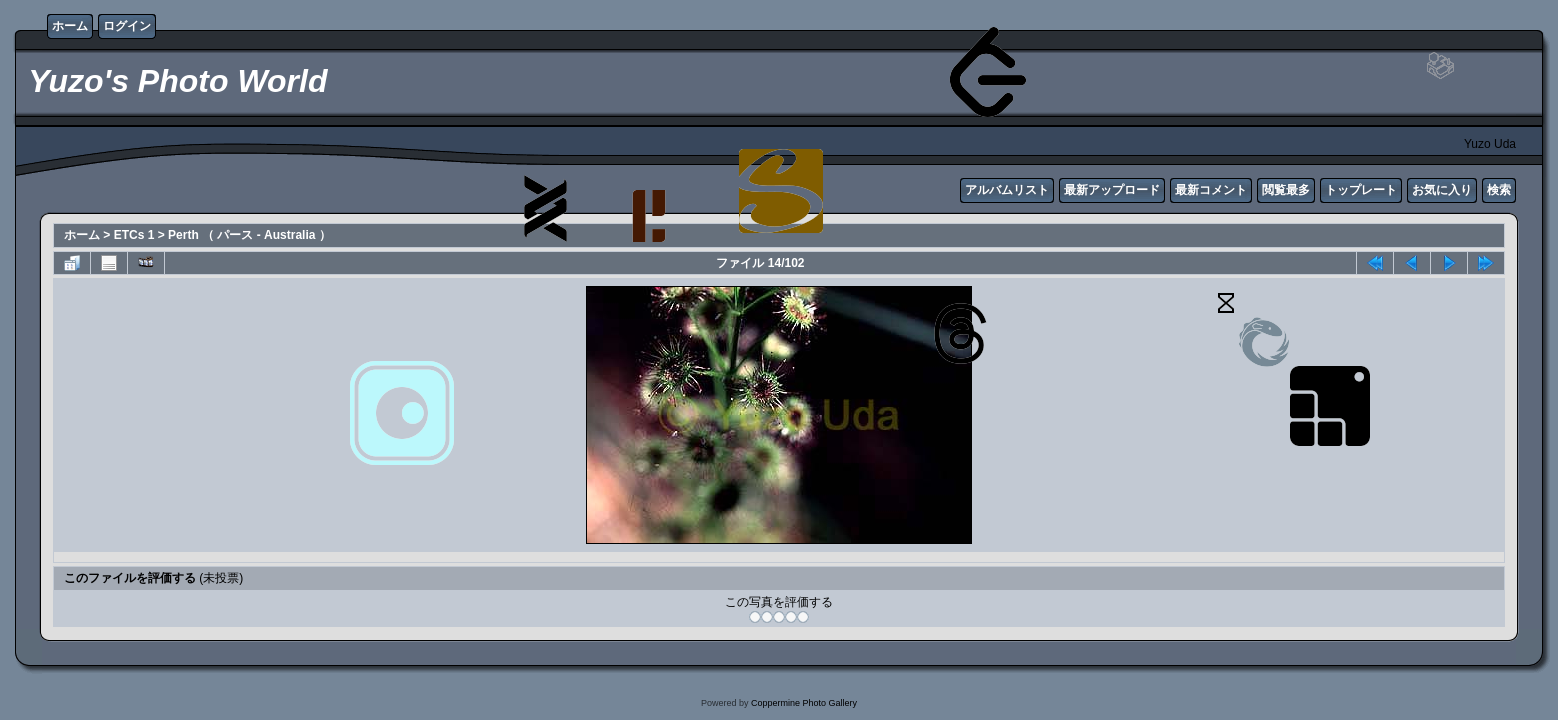  I want to click on open the Threads app, so click(960, 333).